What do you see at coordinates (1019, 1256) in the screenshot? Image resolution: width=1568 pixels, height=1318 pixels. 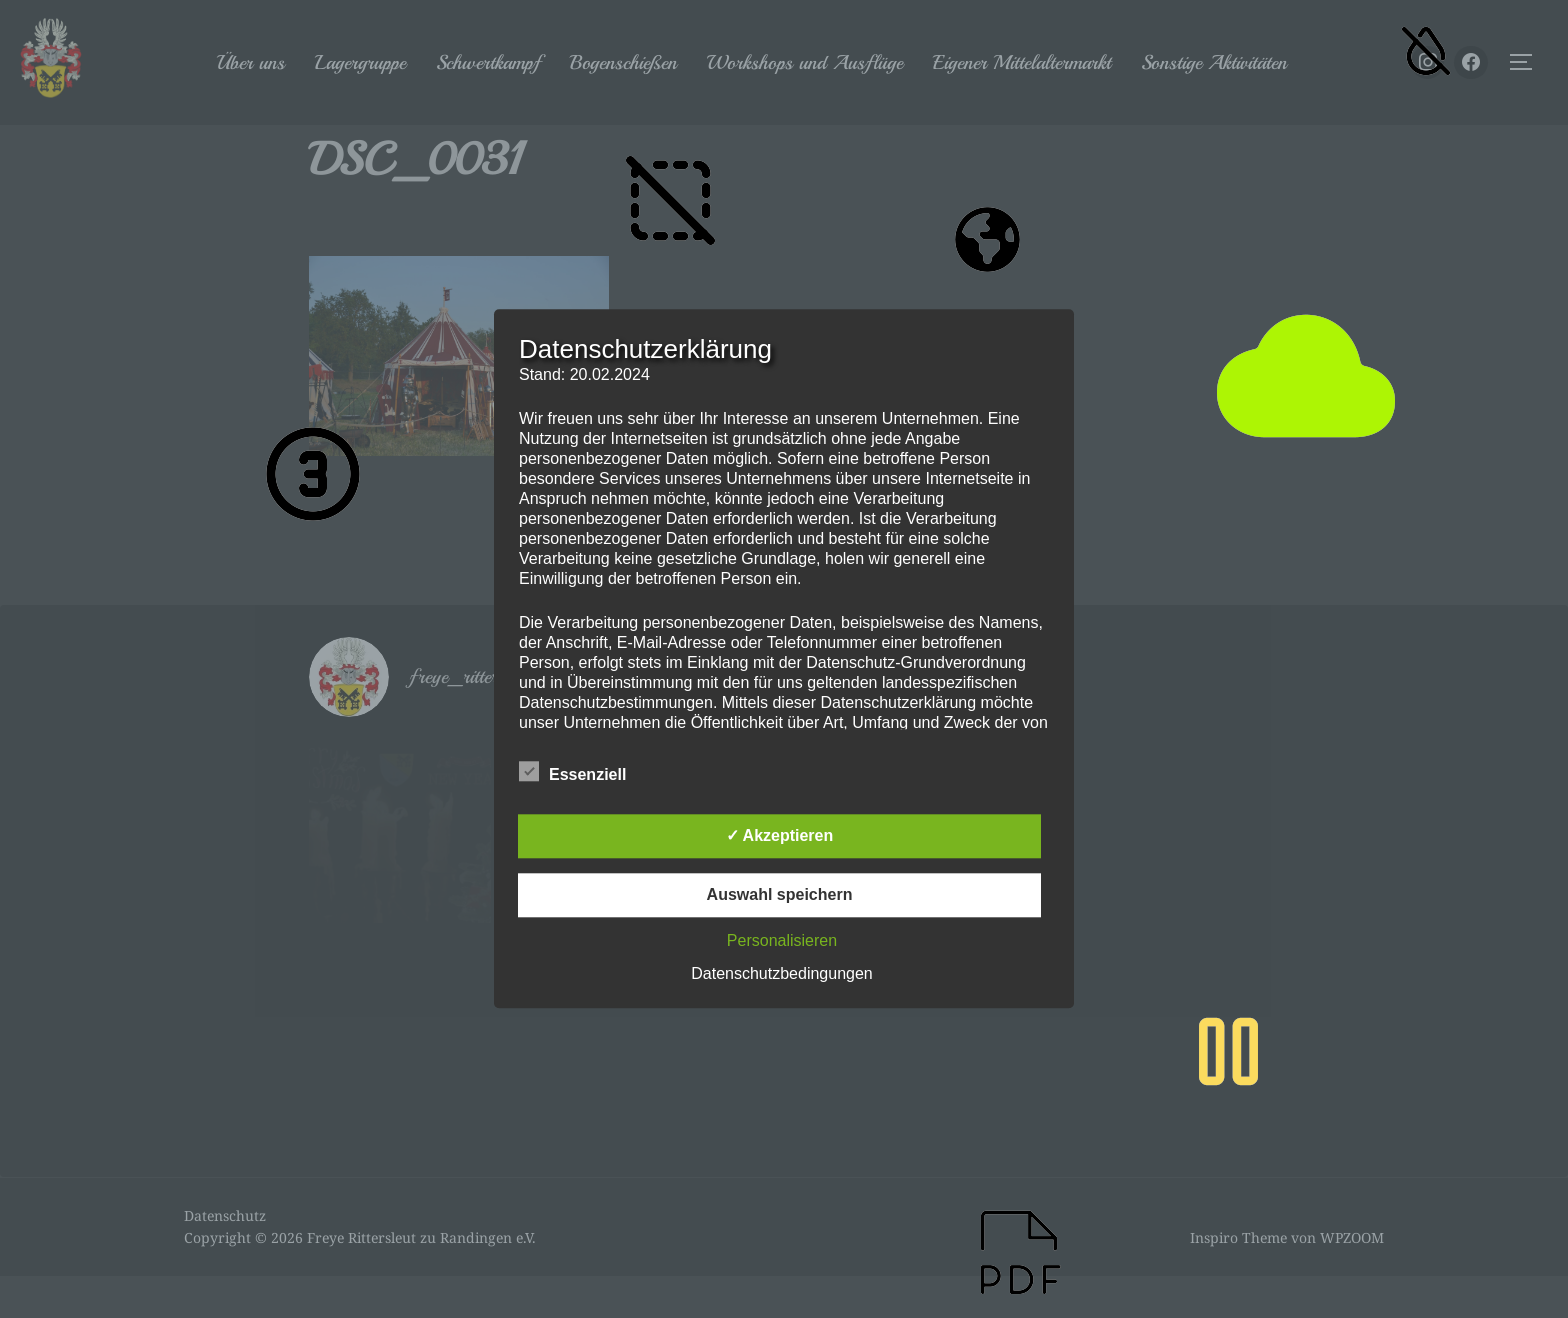 I see `view or open a PDF document` at bounding box center [1019, 1256].